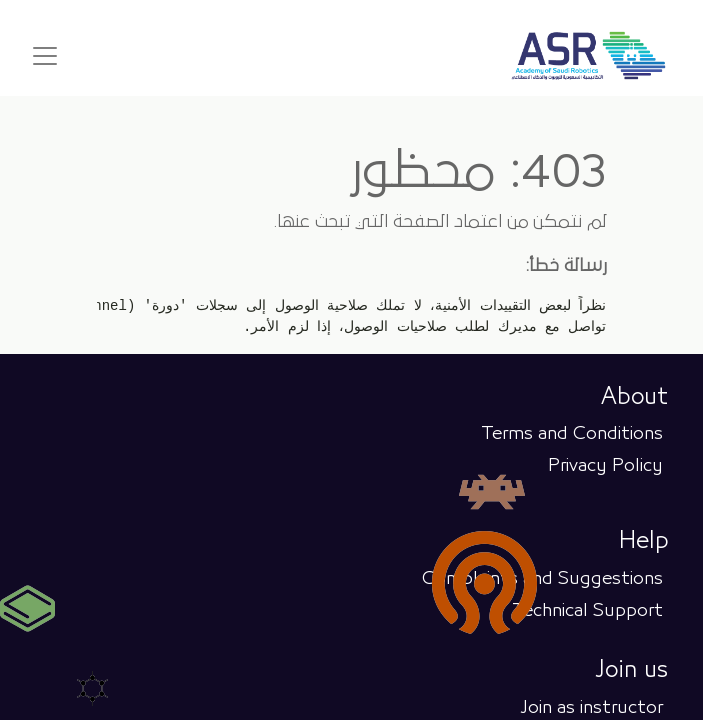  Describe the element at coordinates (484, 582) in the screenshot. I see `ceph distributed storage platform logo` at that location.